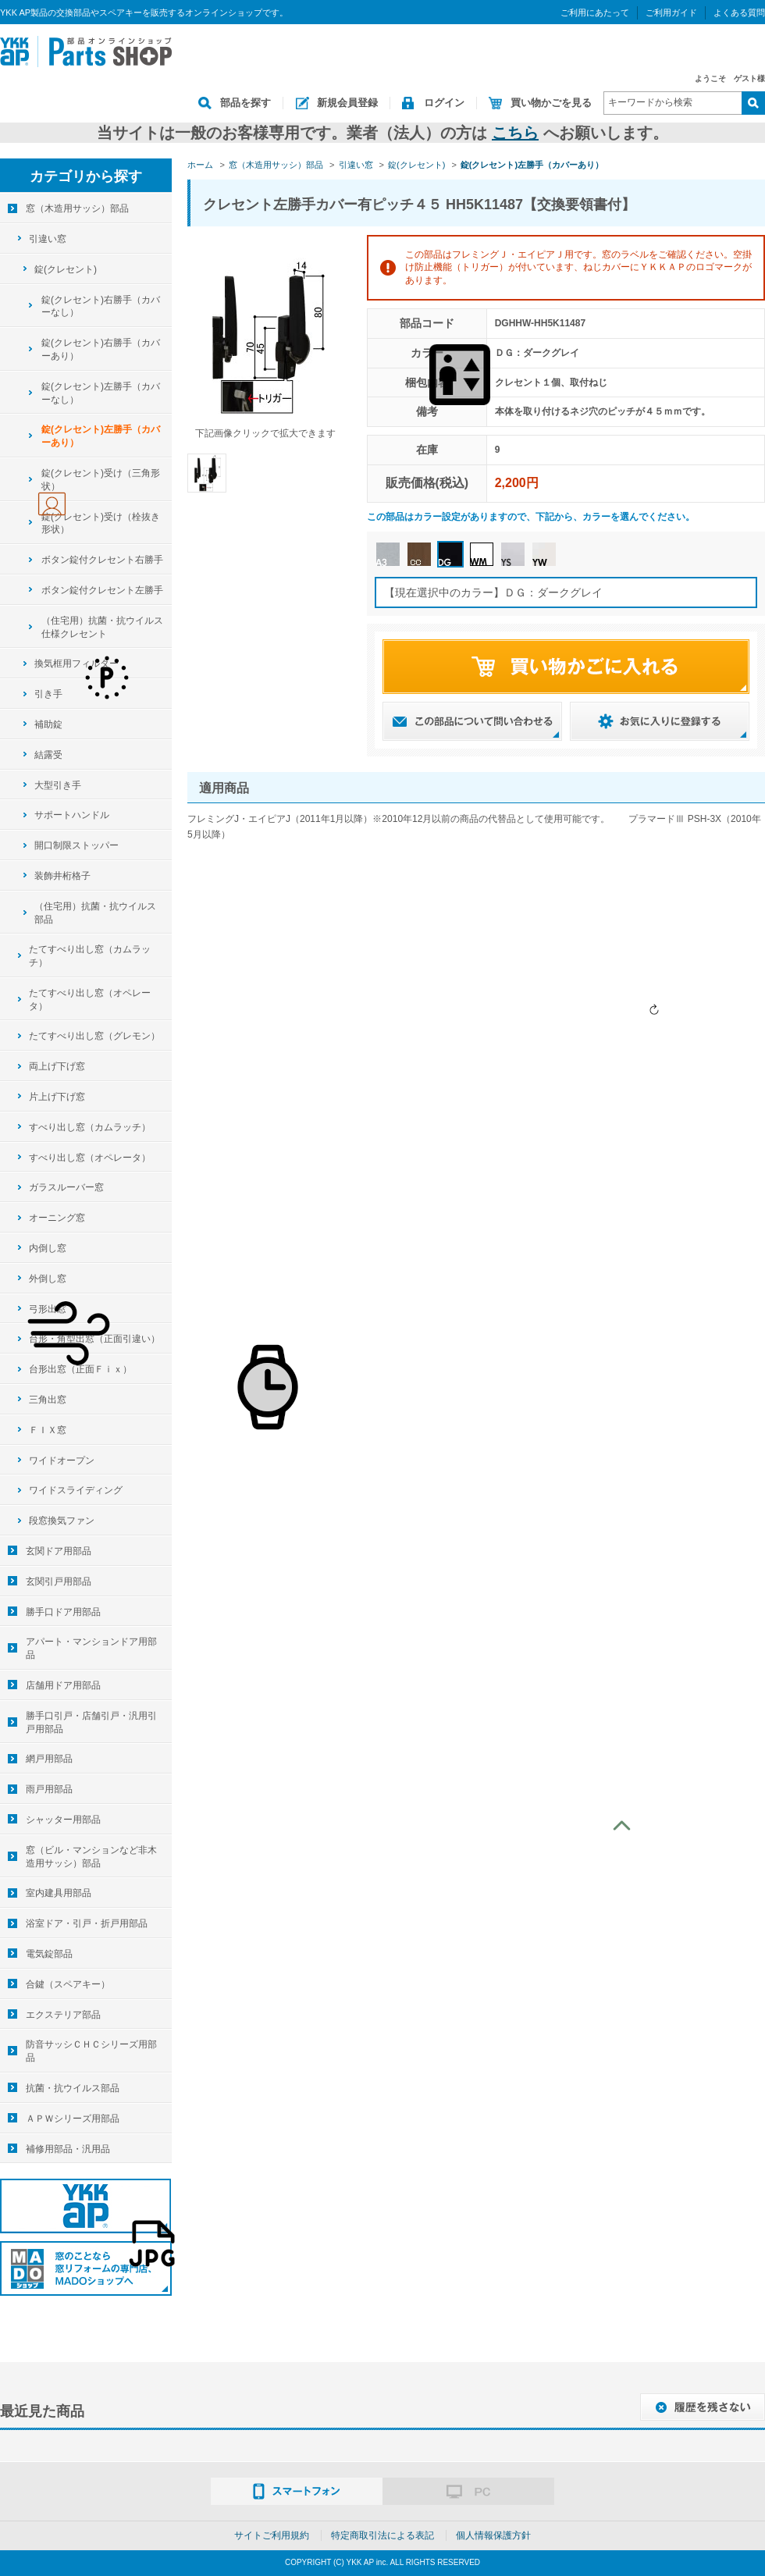  Describe the element at coordinates (460, 375) in the screenshot. I see `indicates elevator access nearby` at that location.